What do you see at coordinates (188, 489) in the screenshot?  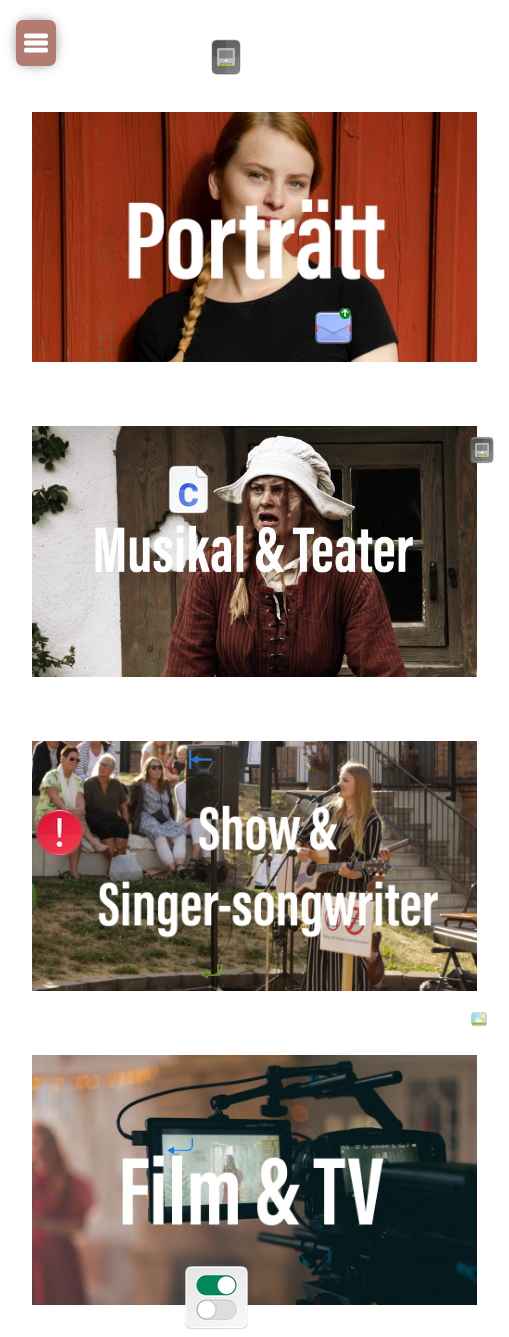 I see `a C programming language source code file` at bounding box center [188, 489].